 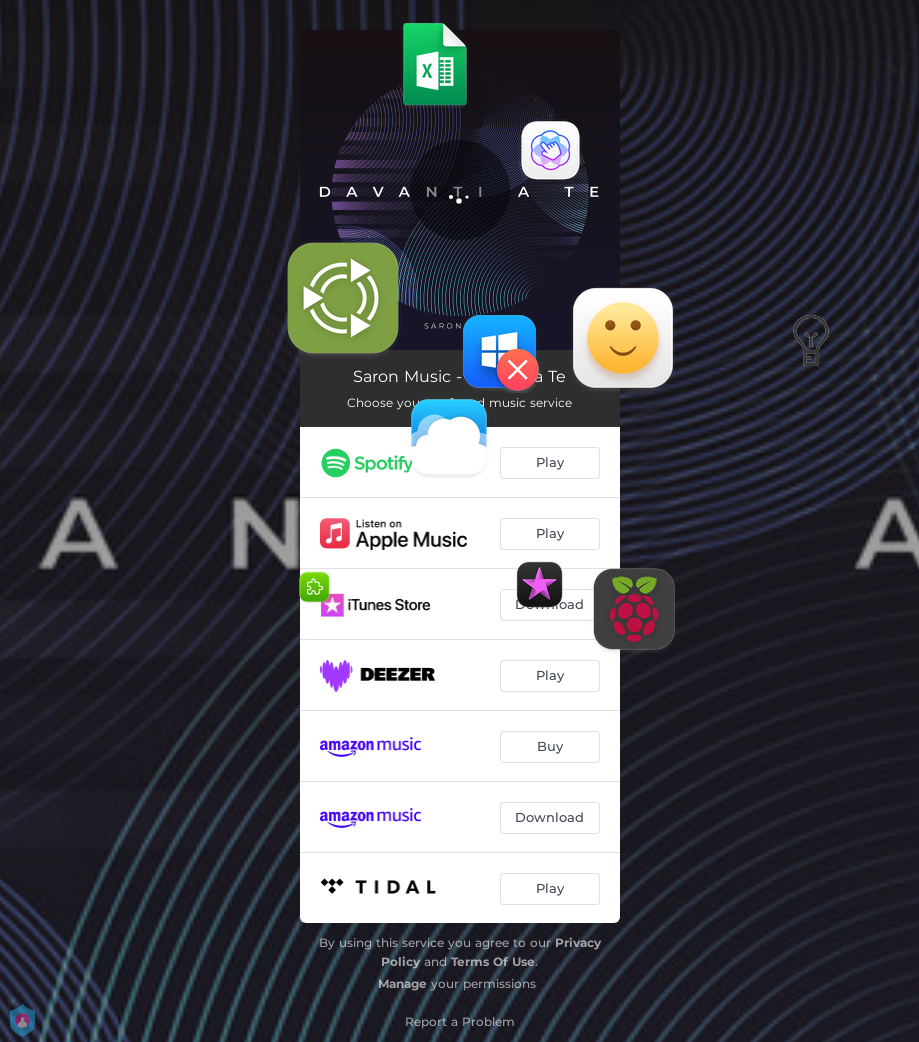 I want to click on open Gluon Scene Builder application, so click(x=549, y=151).